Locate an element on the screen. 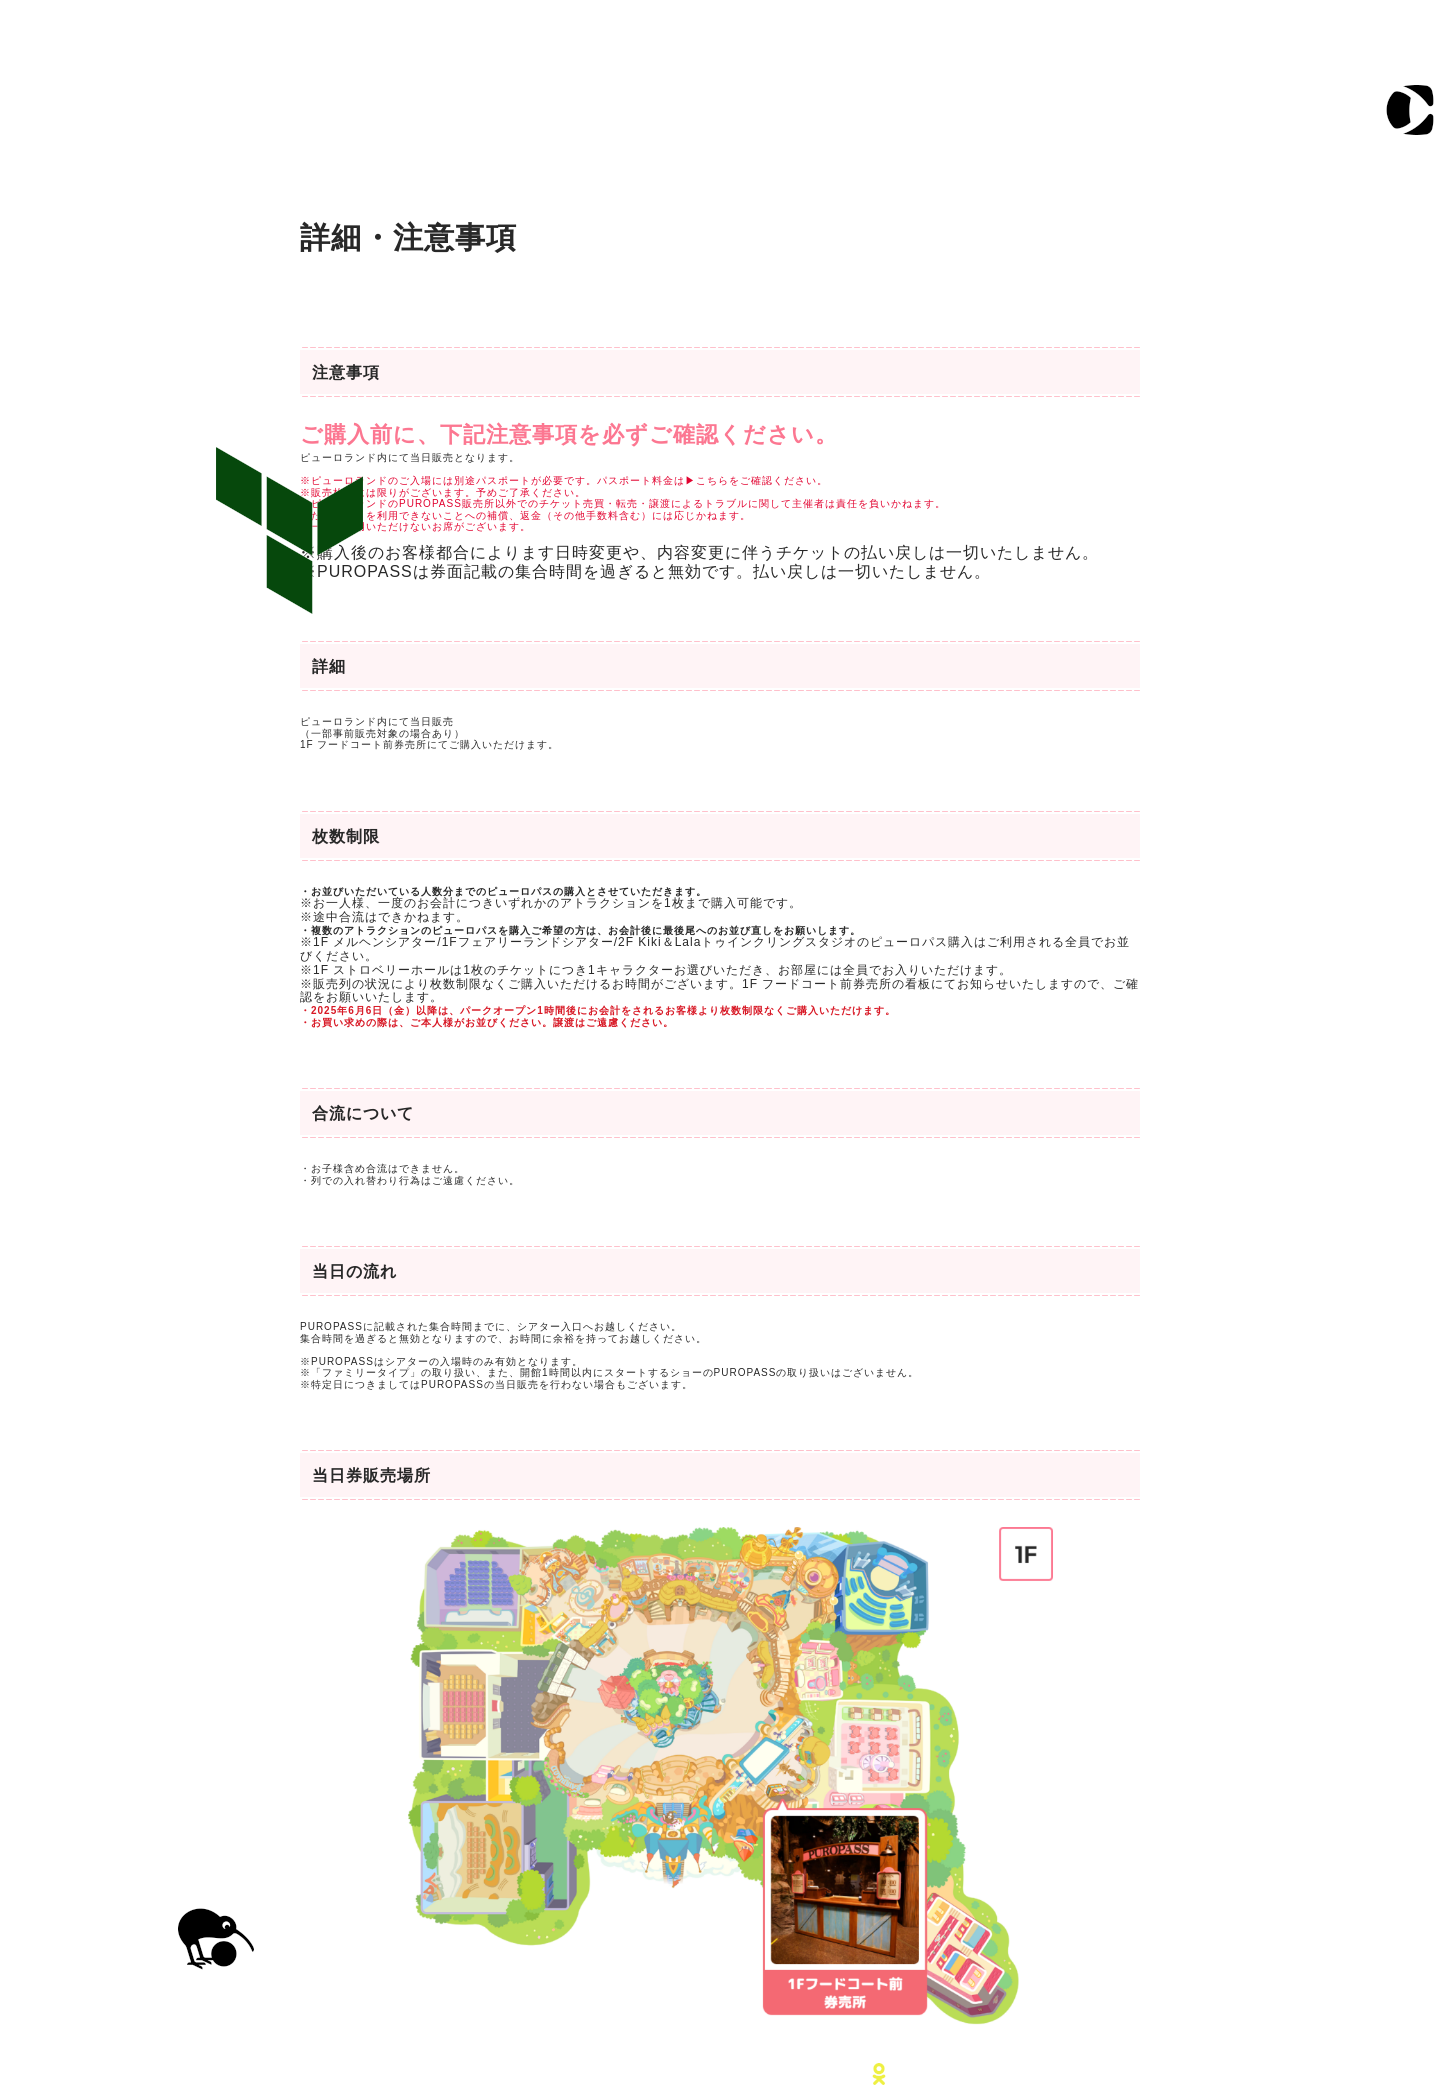  conekta payment platform logo is located at coordinates (1410, 110).